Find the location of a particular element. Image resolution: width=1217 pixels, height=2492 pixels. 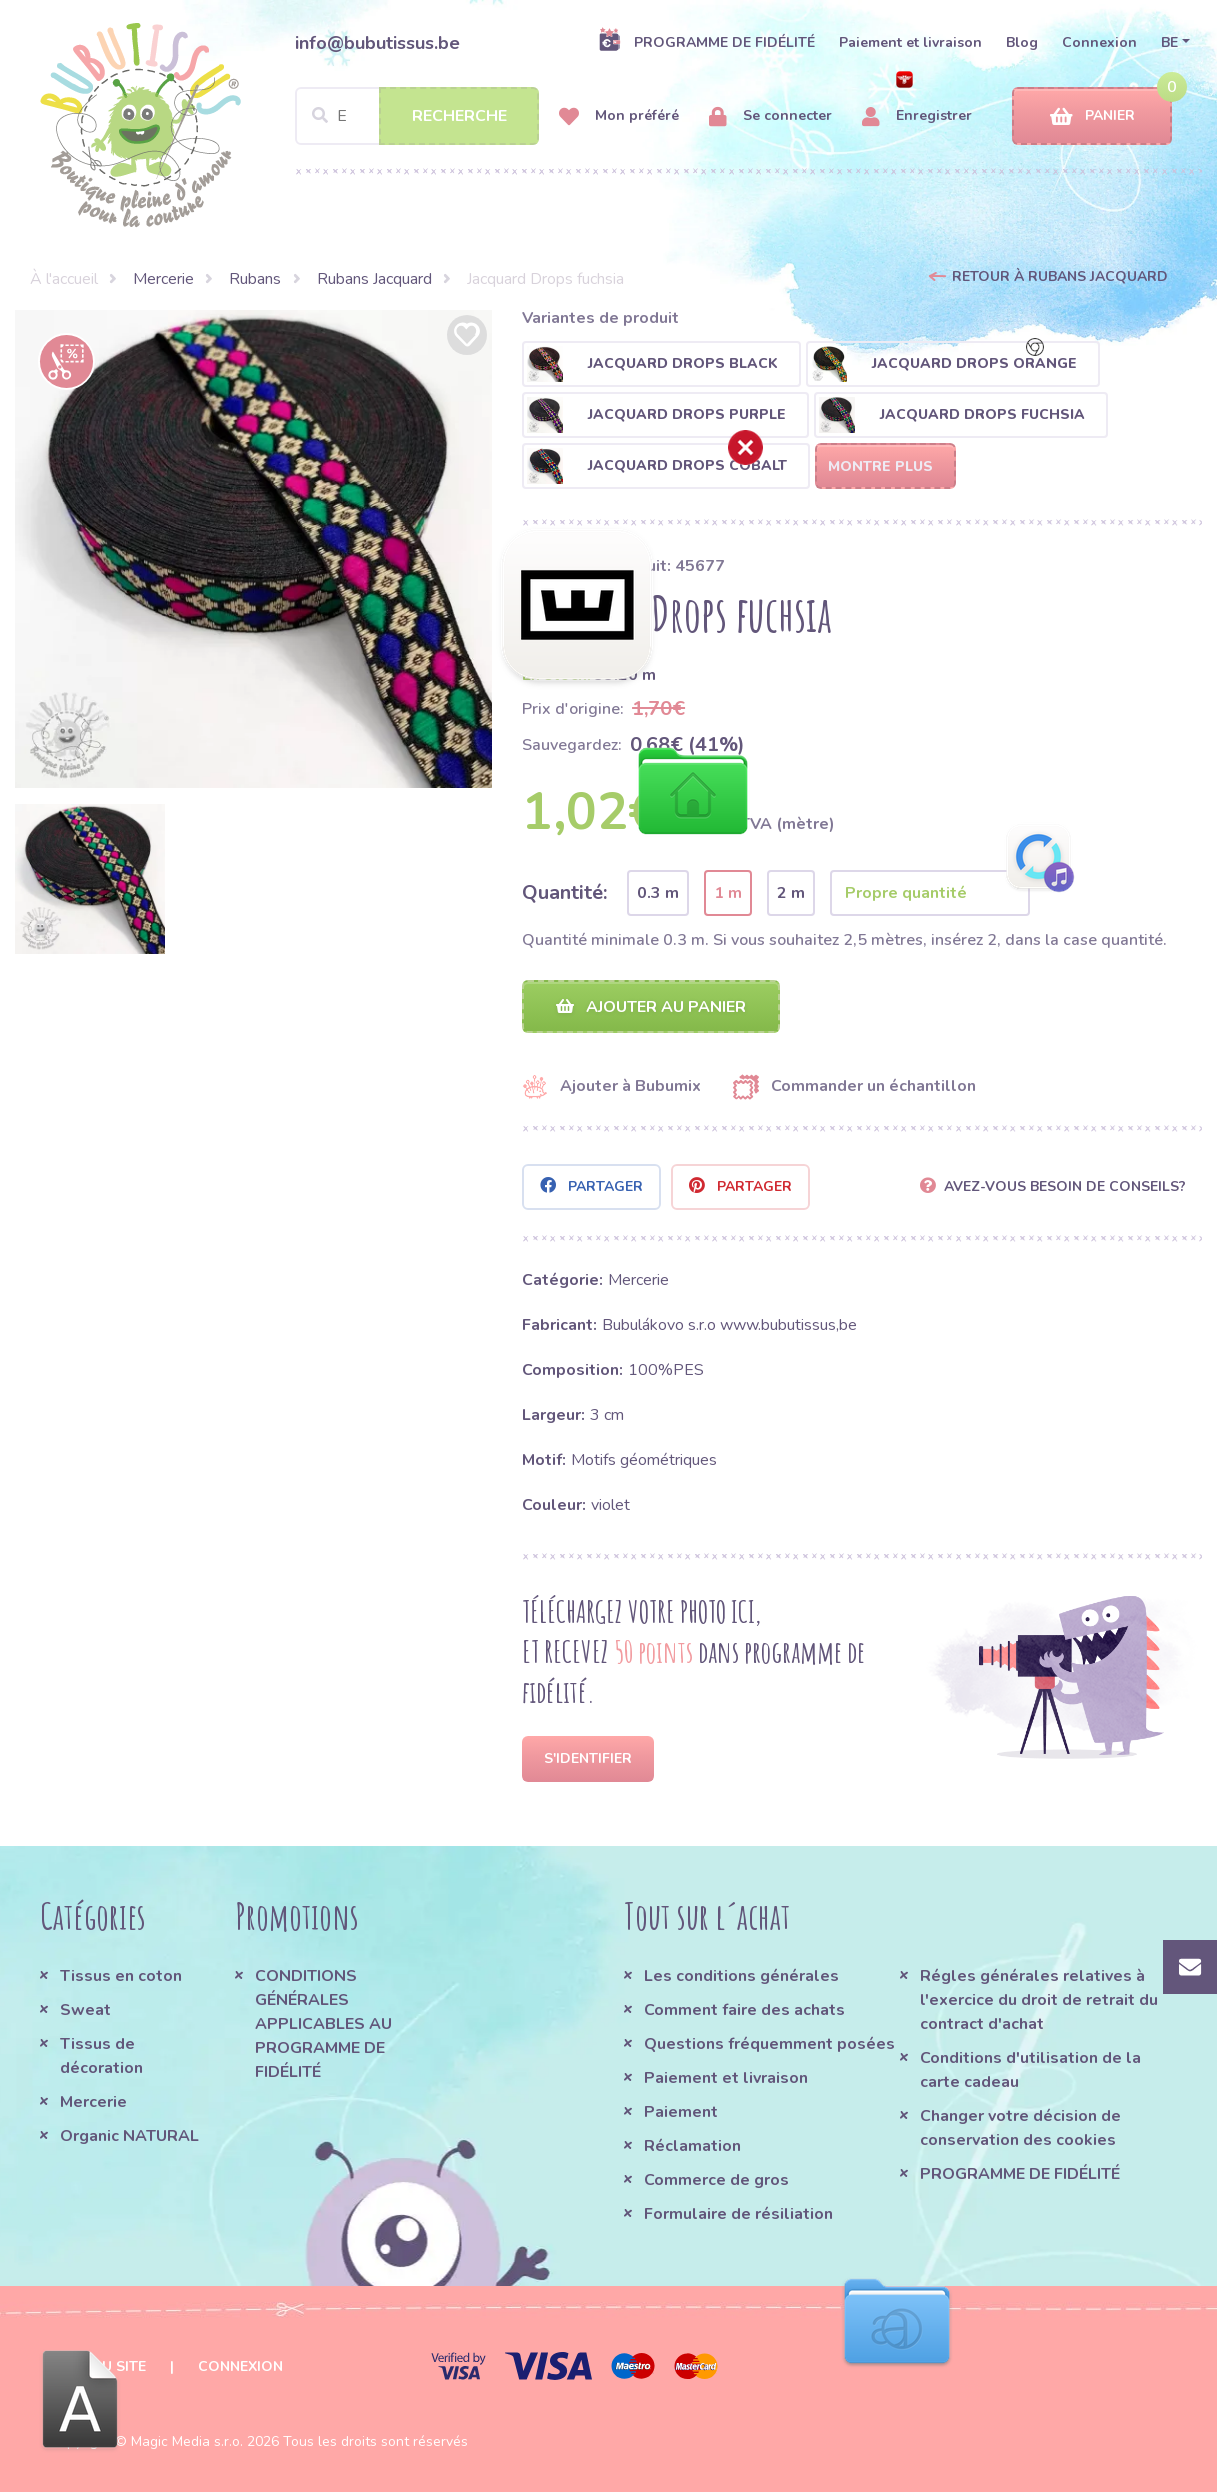

launch Return to Castle Wolfenstein game is located at coordinates (904, 79).